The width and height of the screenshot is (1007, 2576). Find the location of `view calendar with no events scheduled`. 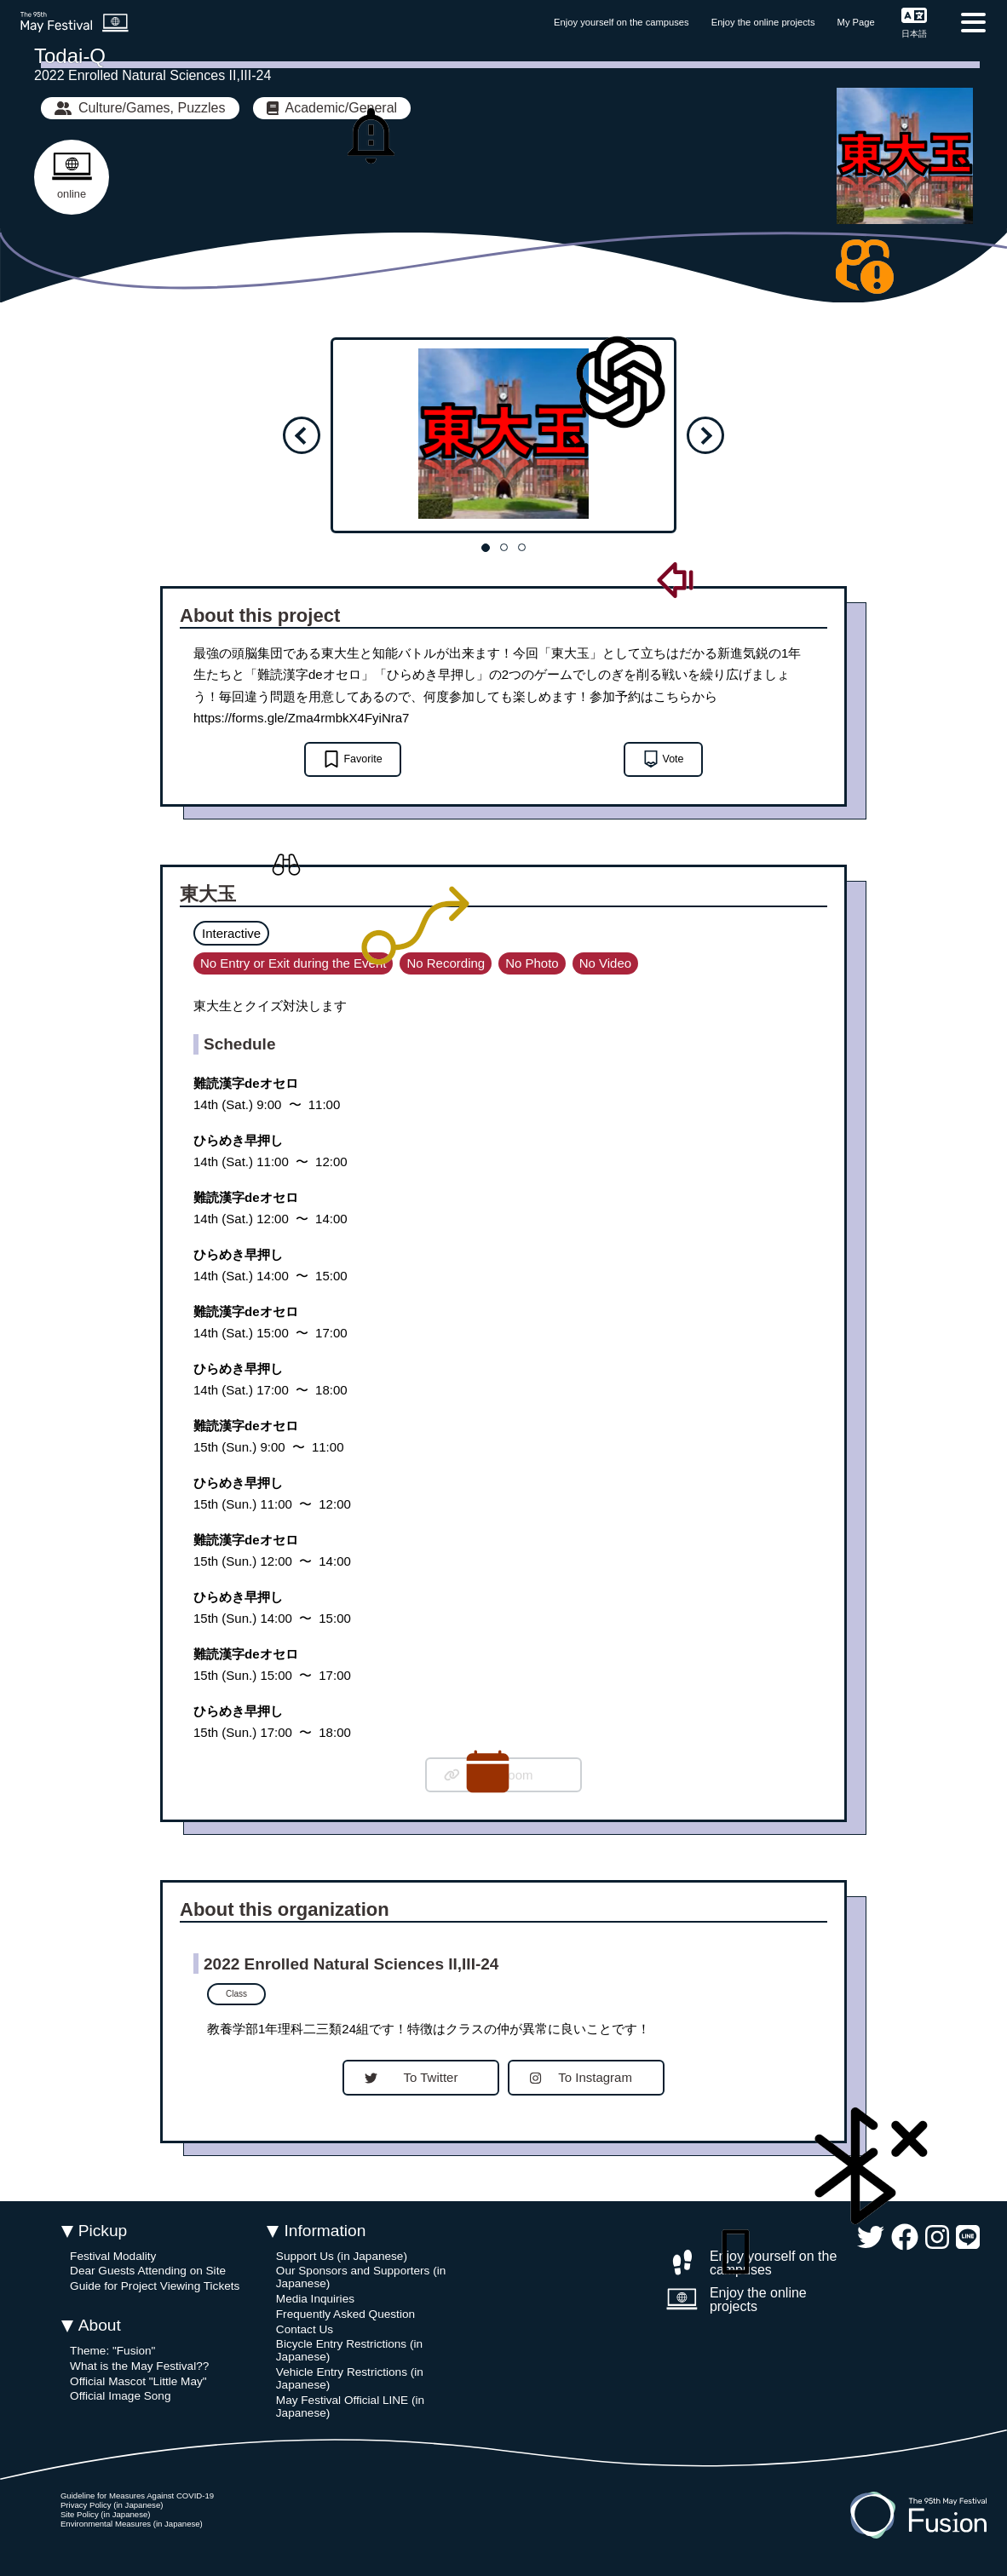

view calendar with no events scheduled is located at coordinates (487, 1771).